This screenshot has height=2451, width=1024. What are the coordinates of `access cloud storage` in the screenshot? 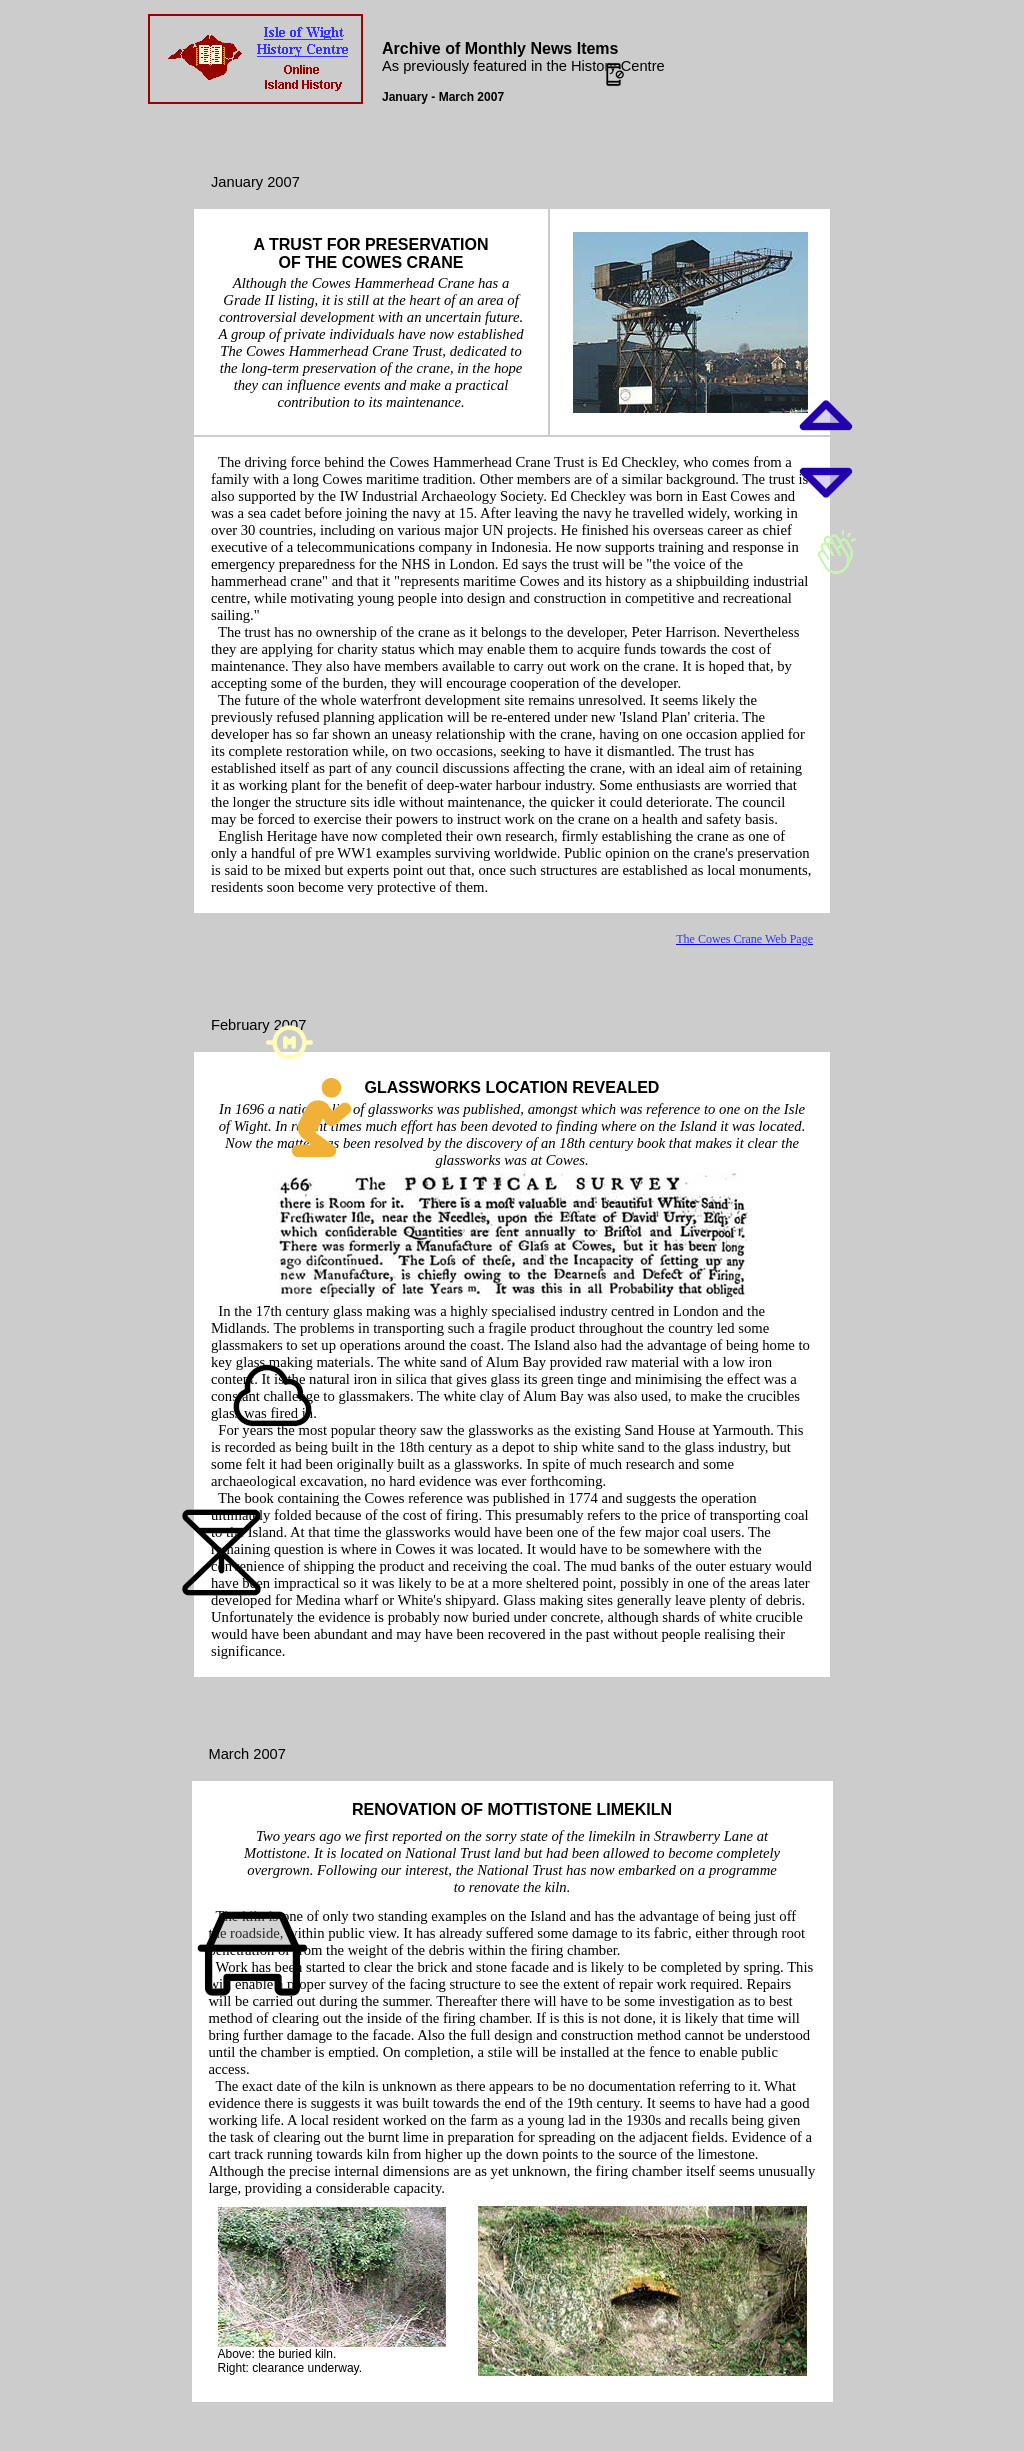 It's located at (272, 1395).